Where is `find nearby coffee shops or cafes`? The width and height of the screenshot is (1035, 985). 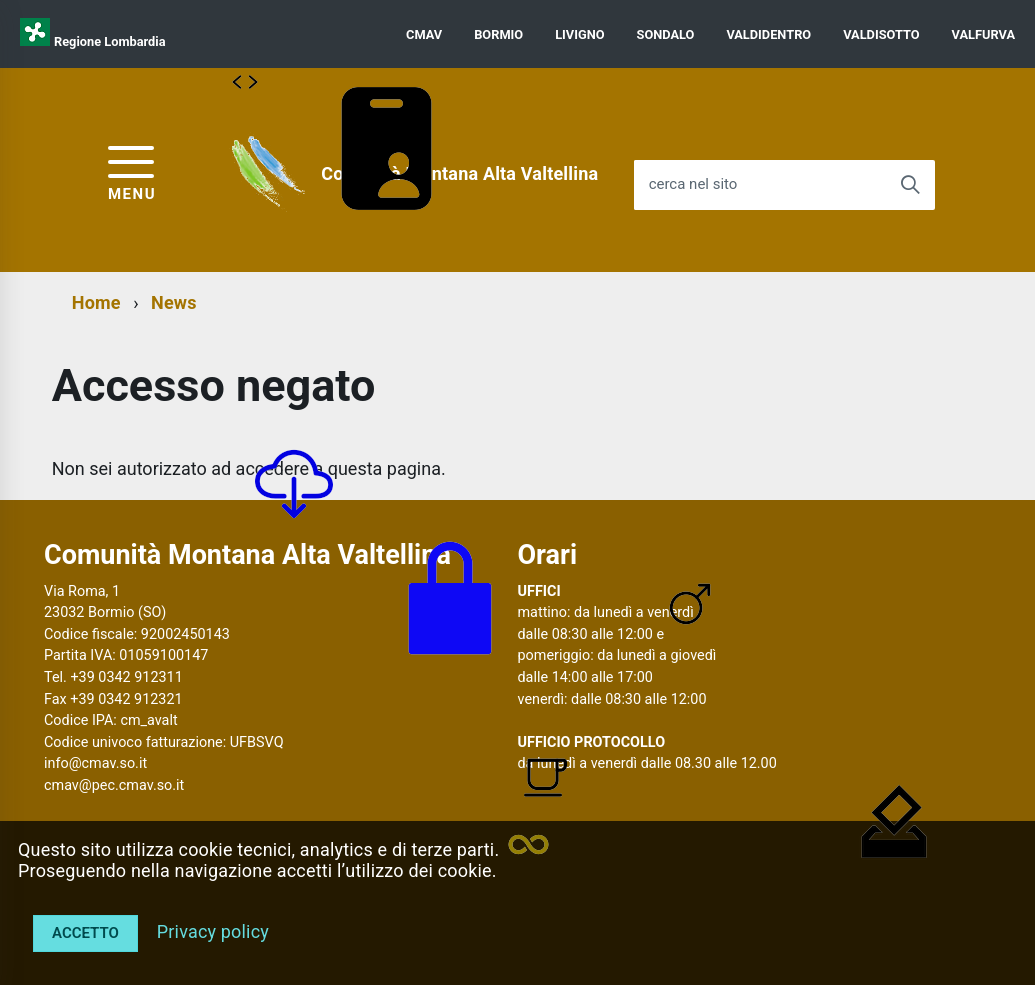
find nearby coffee shops or cafes is located at coordinates (545, 778).